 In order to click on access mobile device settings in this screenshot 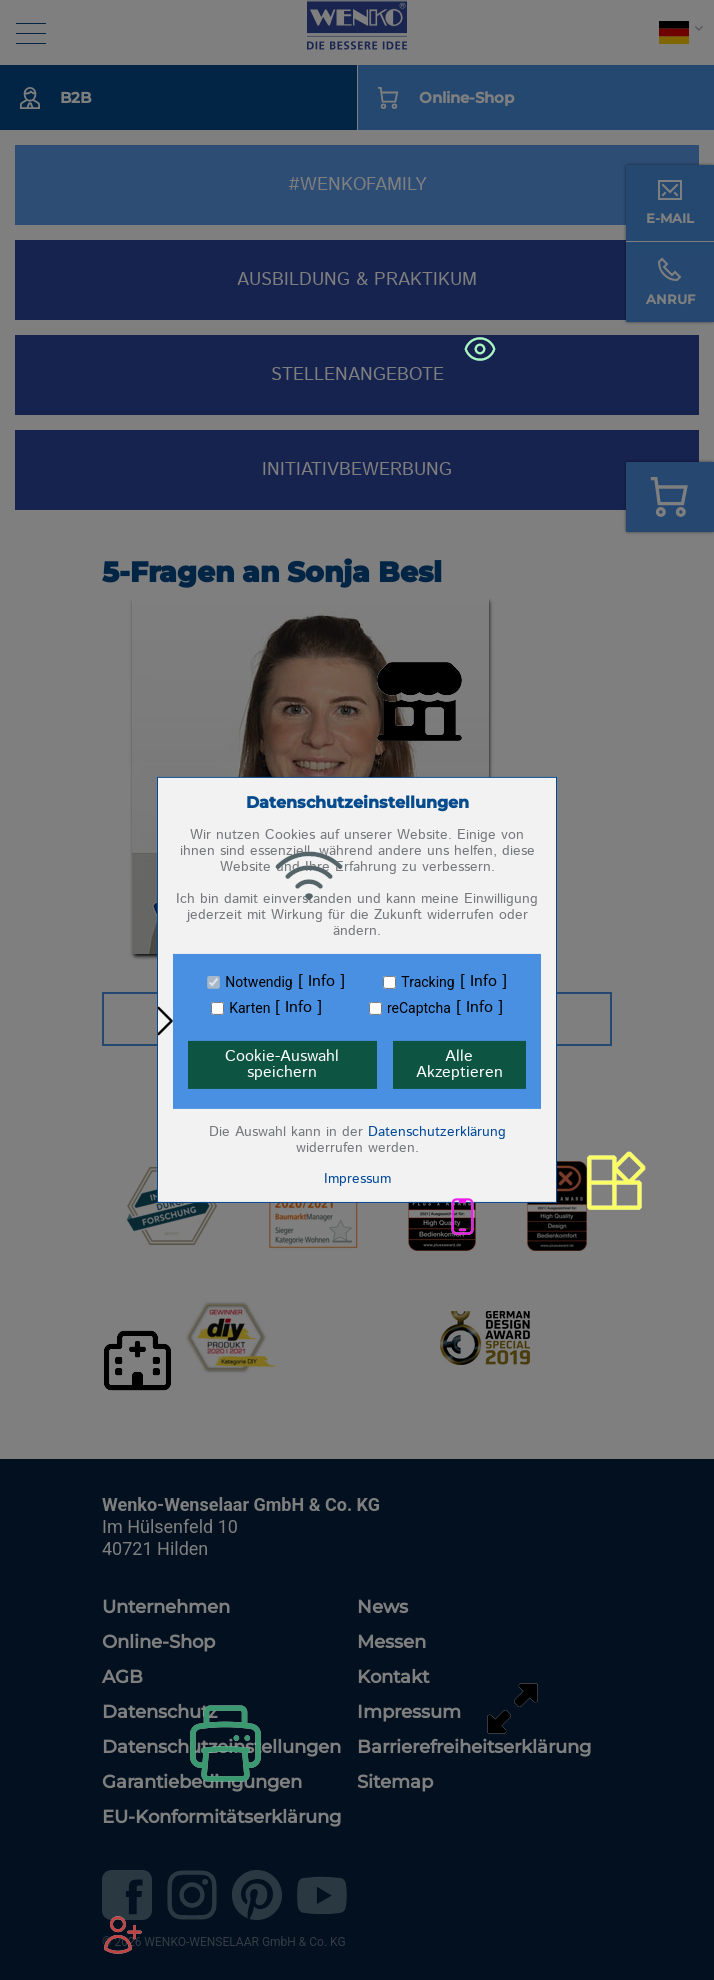, I will do `click(462, 1216)`.